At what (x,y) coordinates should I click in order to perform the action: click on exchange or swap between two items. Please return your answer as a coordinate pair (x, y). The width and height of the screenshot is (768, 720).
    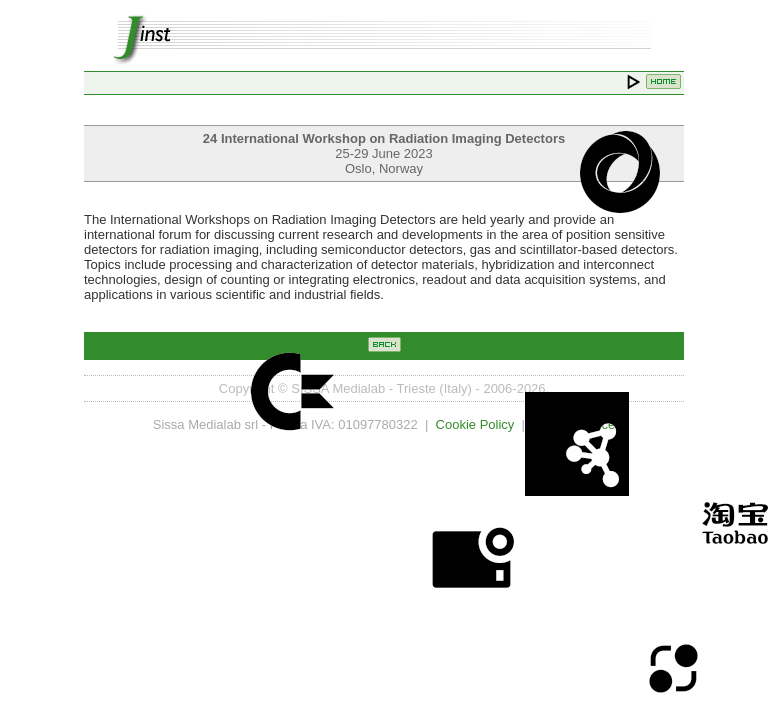
    Looking at the image, I should click on (673, 668).